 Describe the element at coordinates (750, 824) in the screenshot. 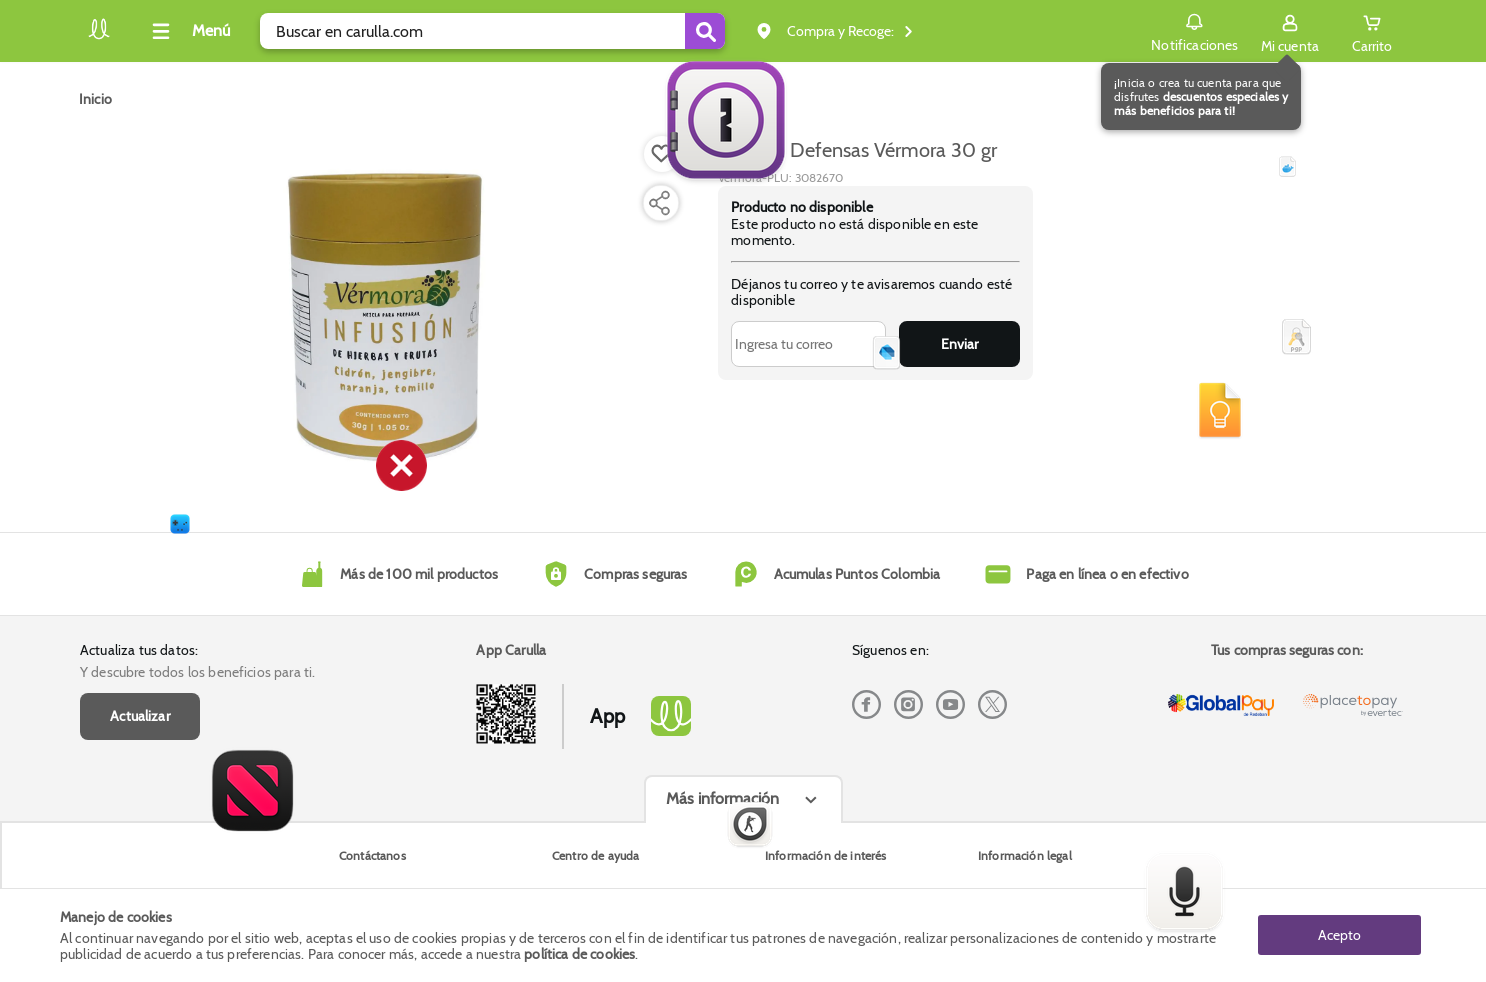

I see `launch counter-strike: global offensive` at that location.